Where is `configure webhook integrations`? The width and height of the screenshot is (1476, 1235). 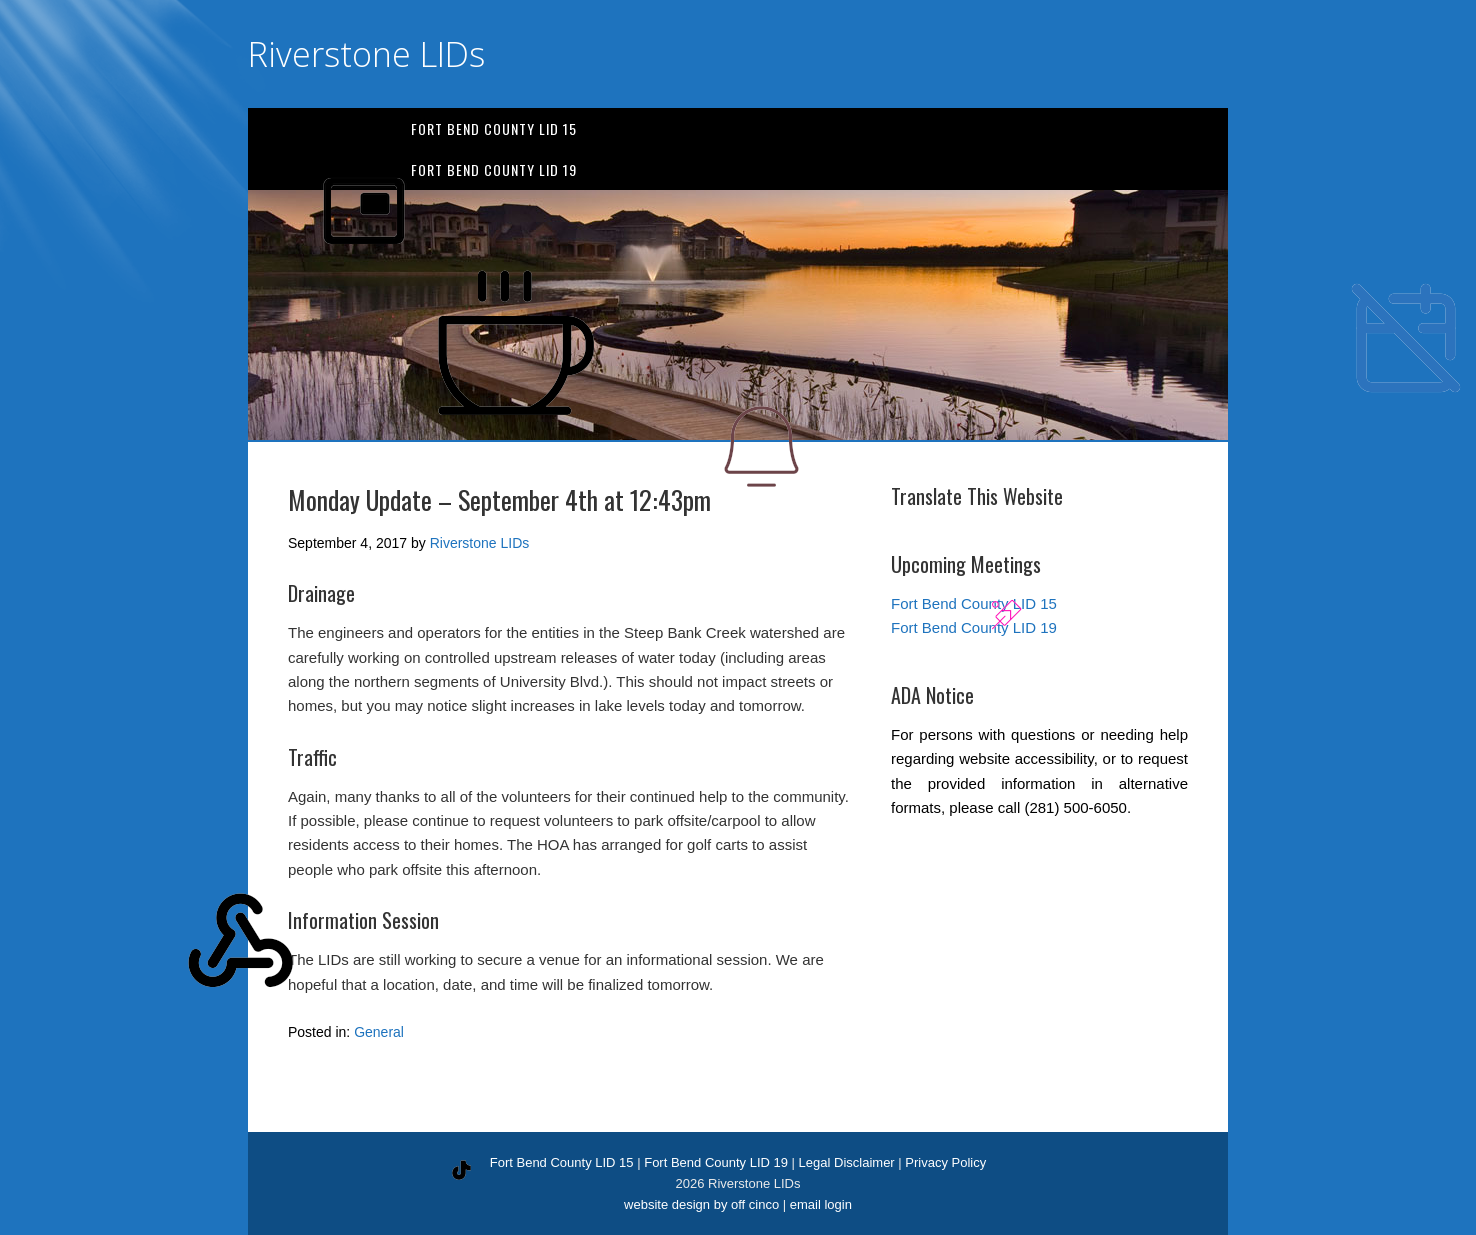
configure webhook integrations is located at coordinates (240, 945).